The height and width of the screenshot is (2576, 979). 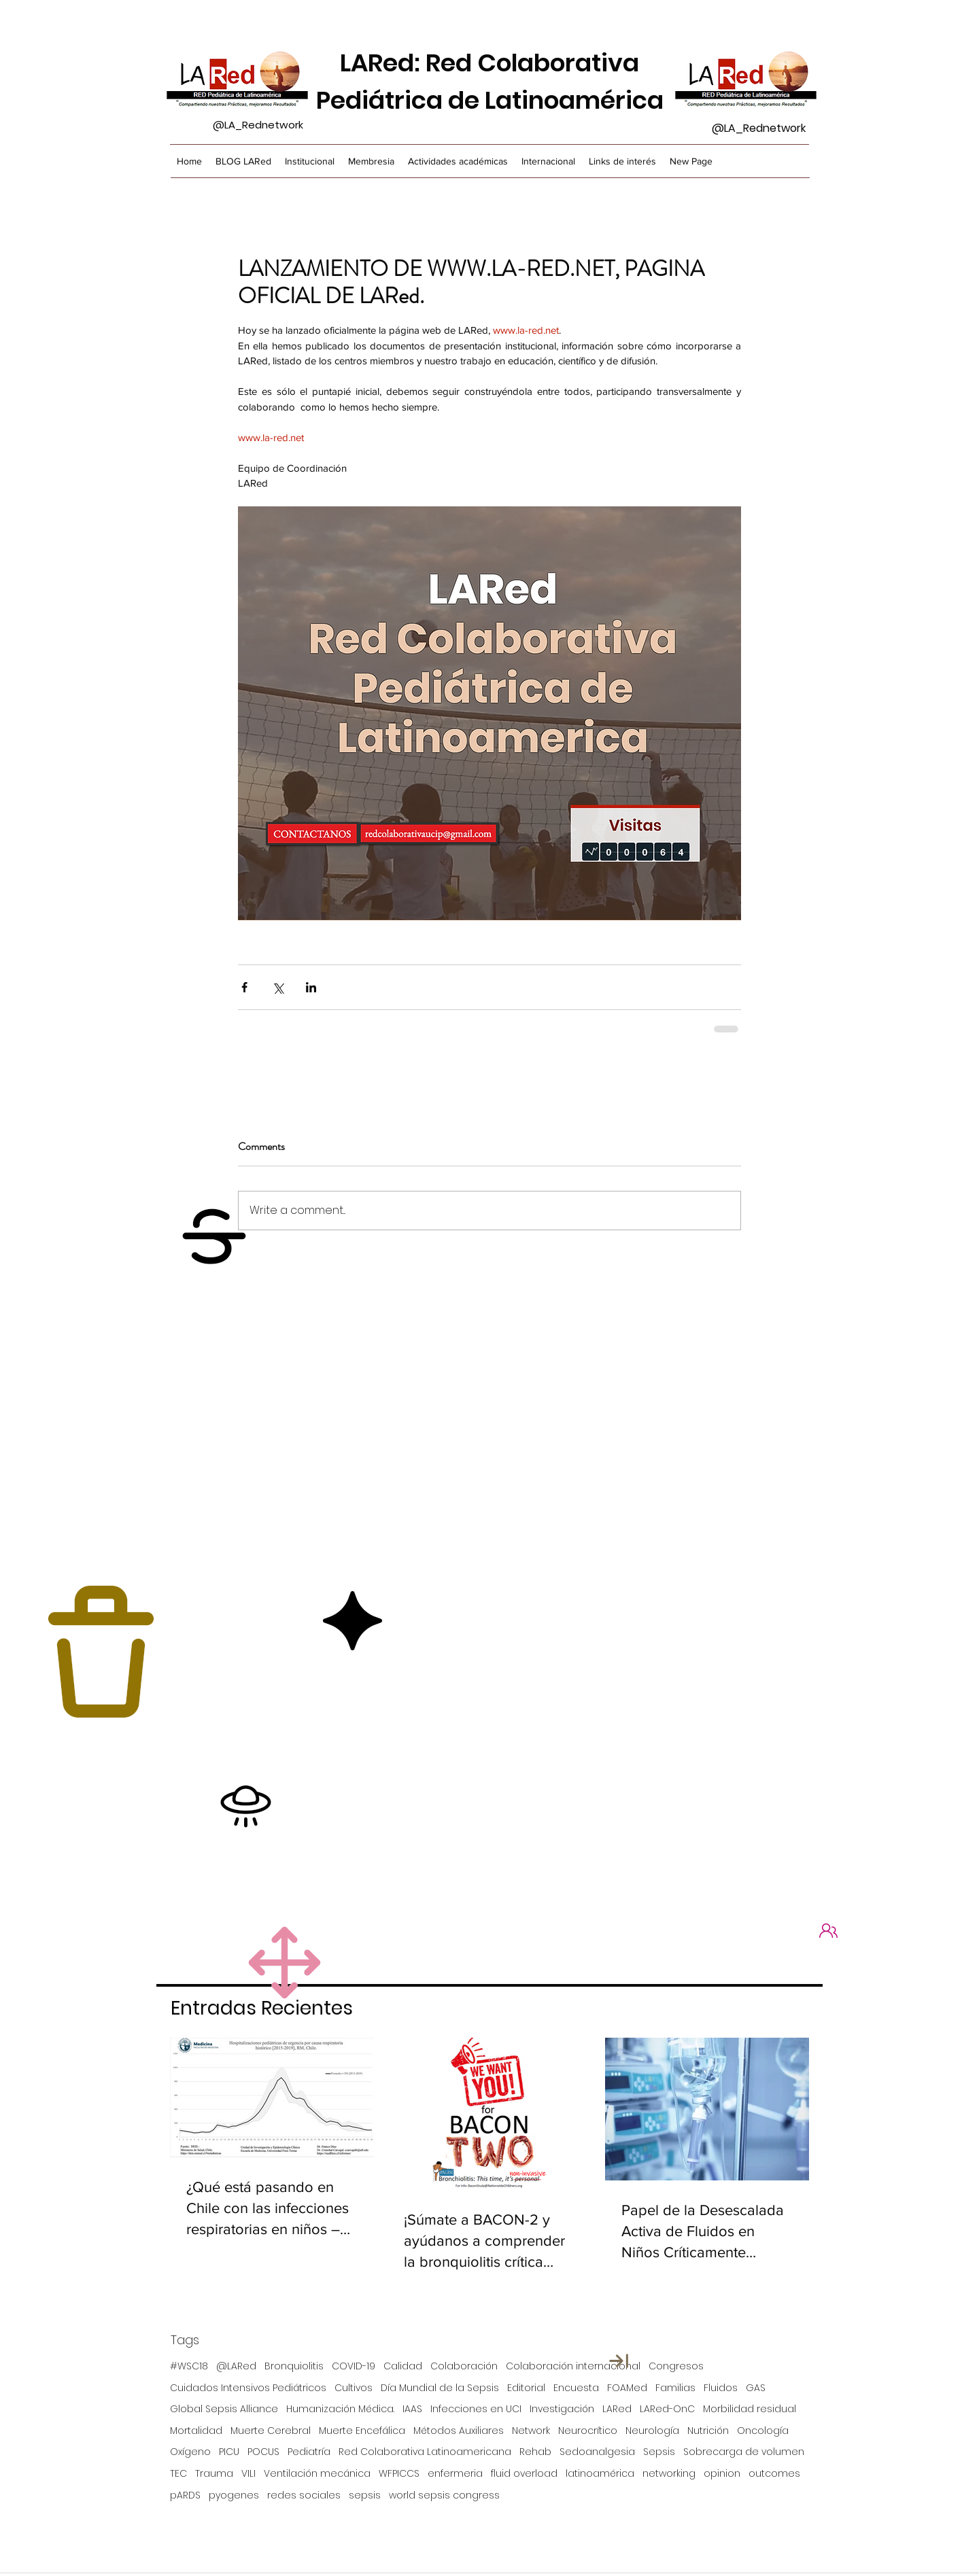 What do you see at coordinates (352, 1620) in the screenshot?
I see `indicates AI-generated or enhanced content` at bounding box center [352, 1620].